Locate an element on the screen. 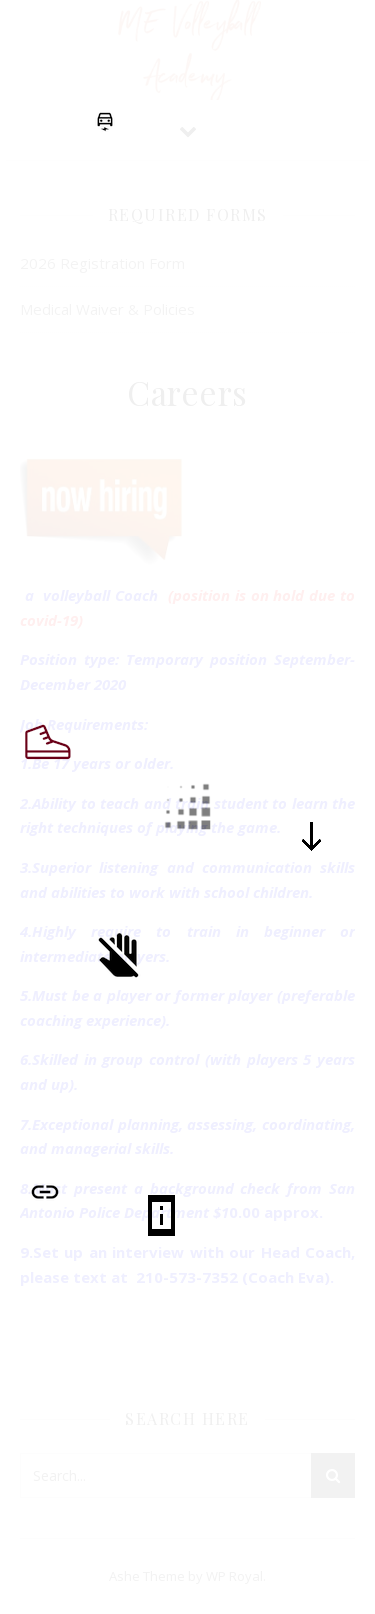 The width and height of the screenshot is (375, 1614). navigate or scroll downward is located at coordinates (311, 836).